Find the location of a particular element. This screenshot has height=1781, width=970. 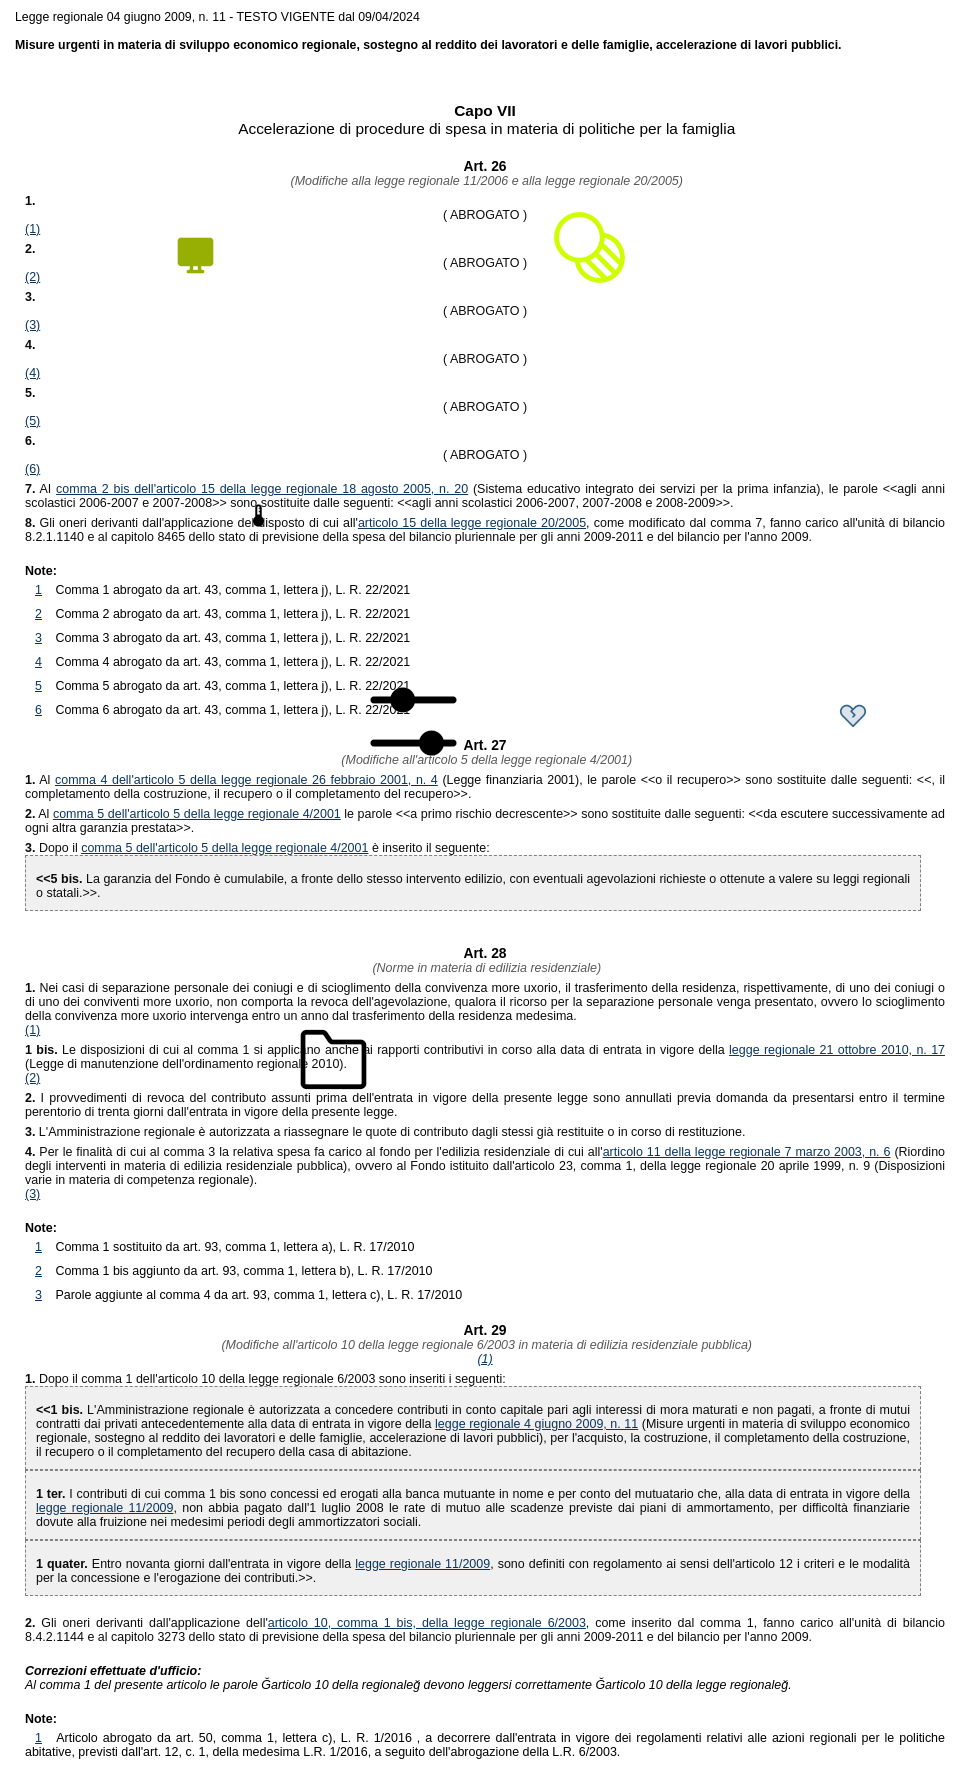

adjust settings or preferences is located at coordinates (413, 721).